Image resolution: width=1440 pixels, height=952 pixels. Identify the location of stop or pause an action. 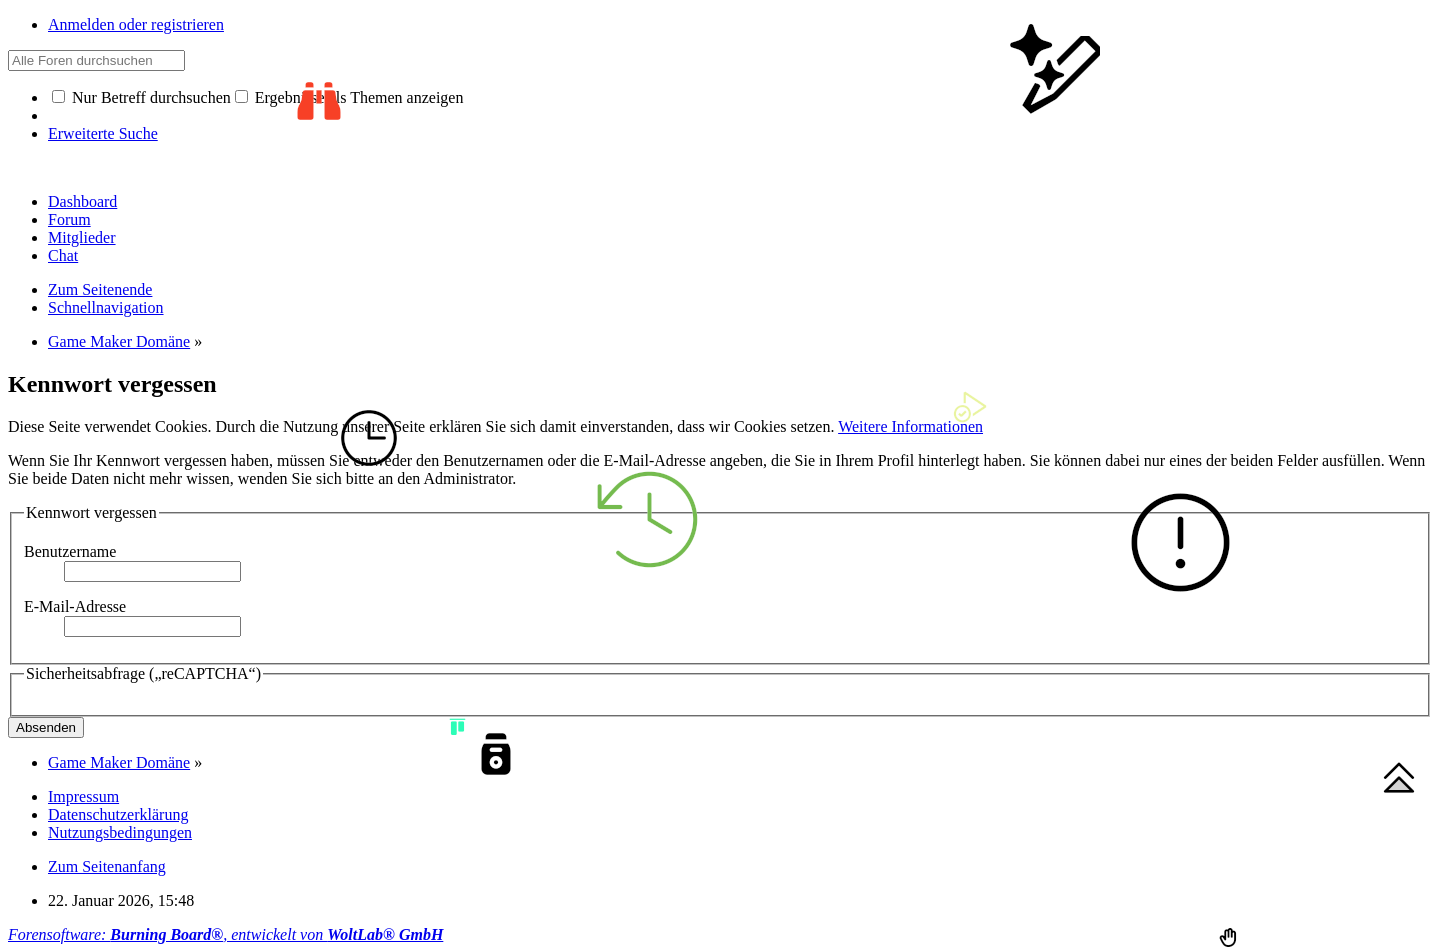
(1228, 937).